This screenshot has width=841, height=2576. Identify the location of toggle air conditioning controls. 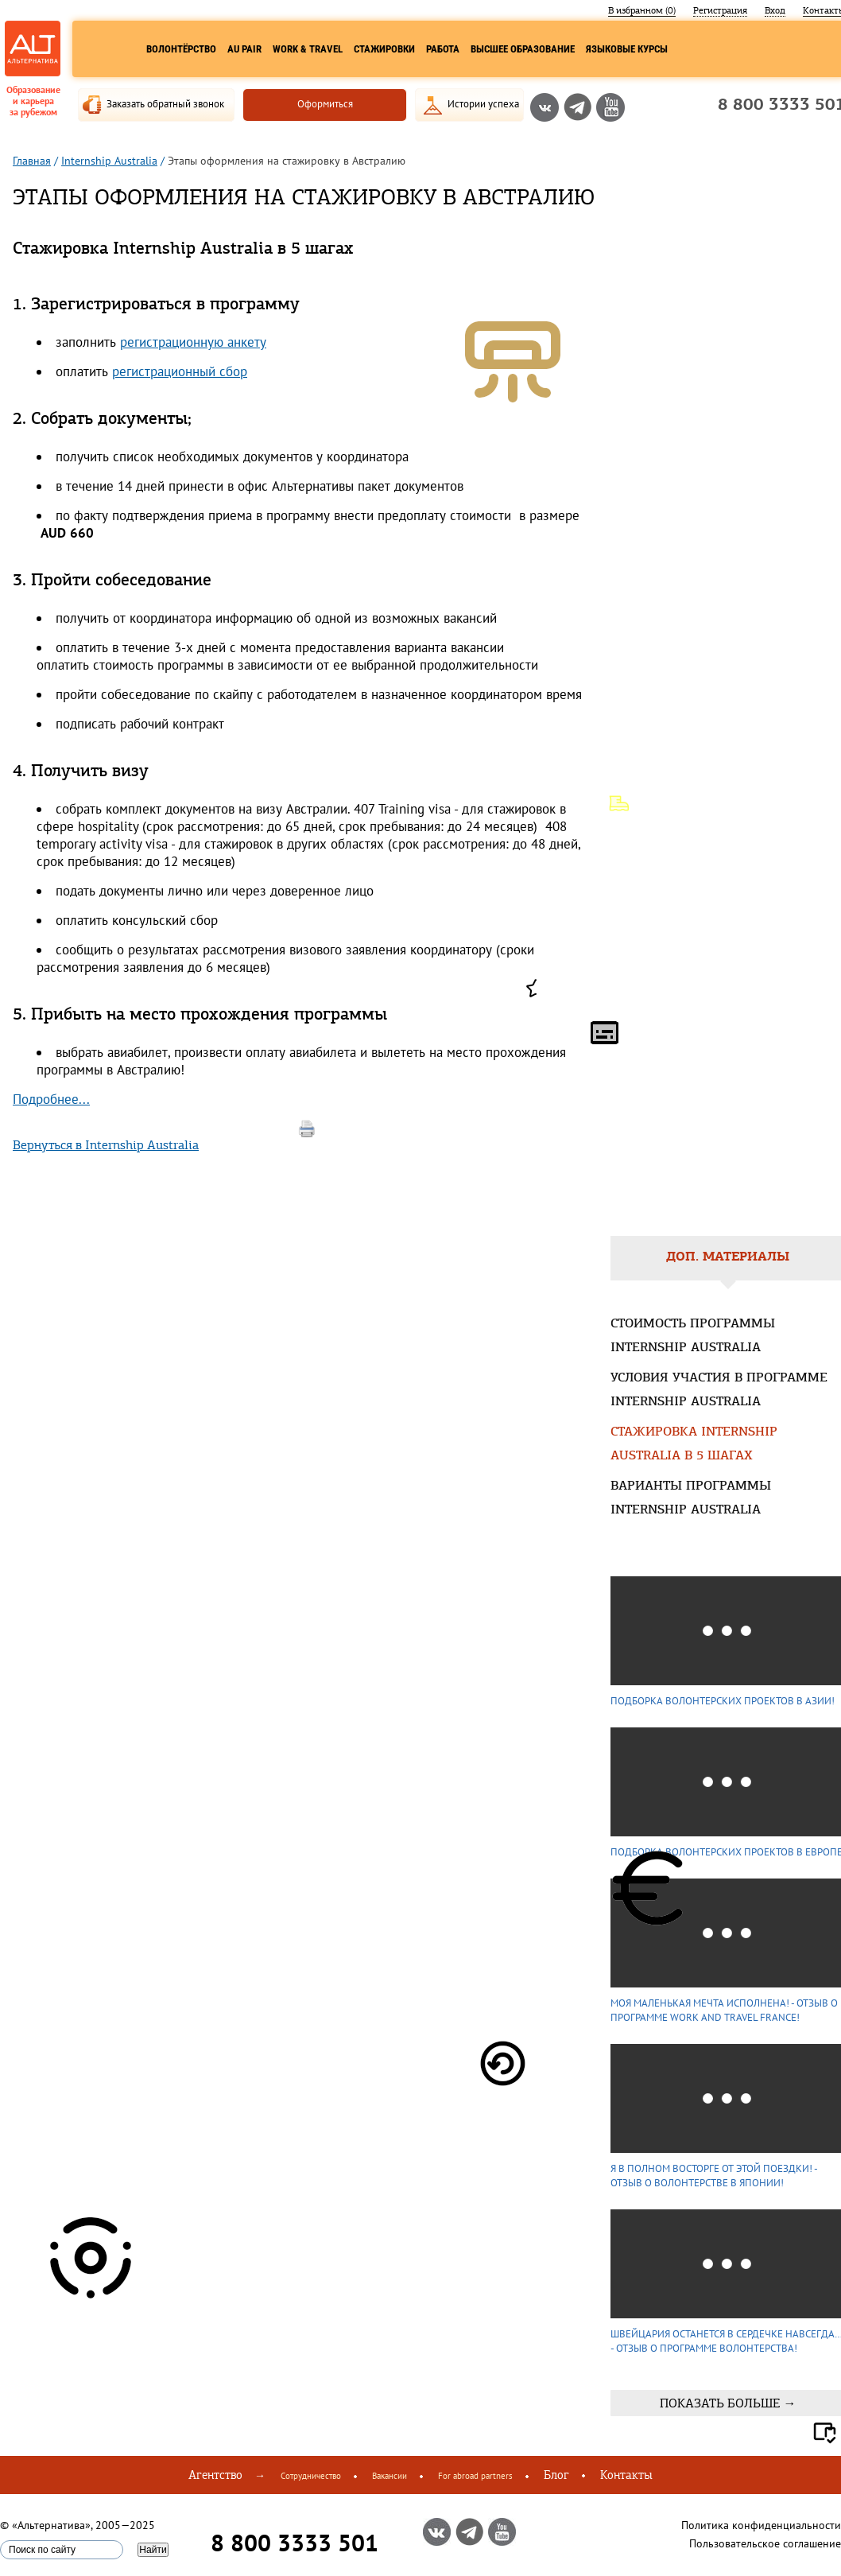
(513, 359).